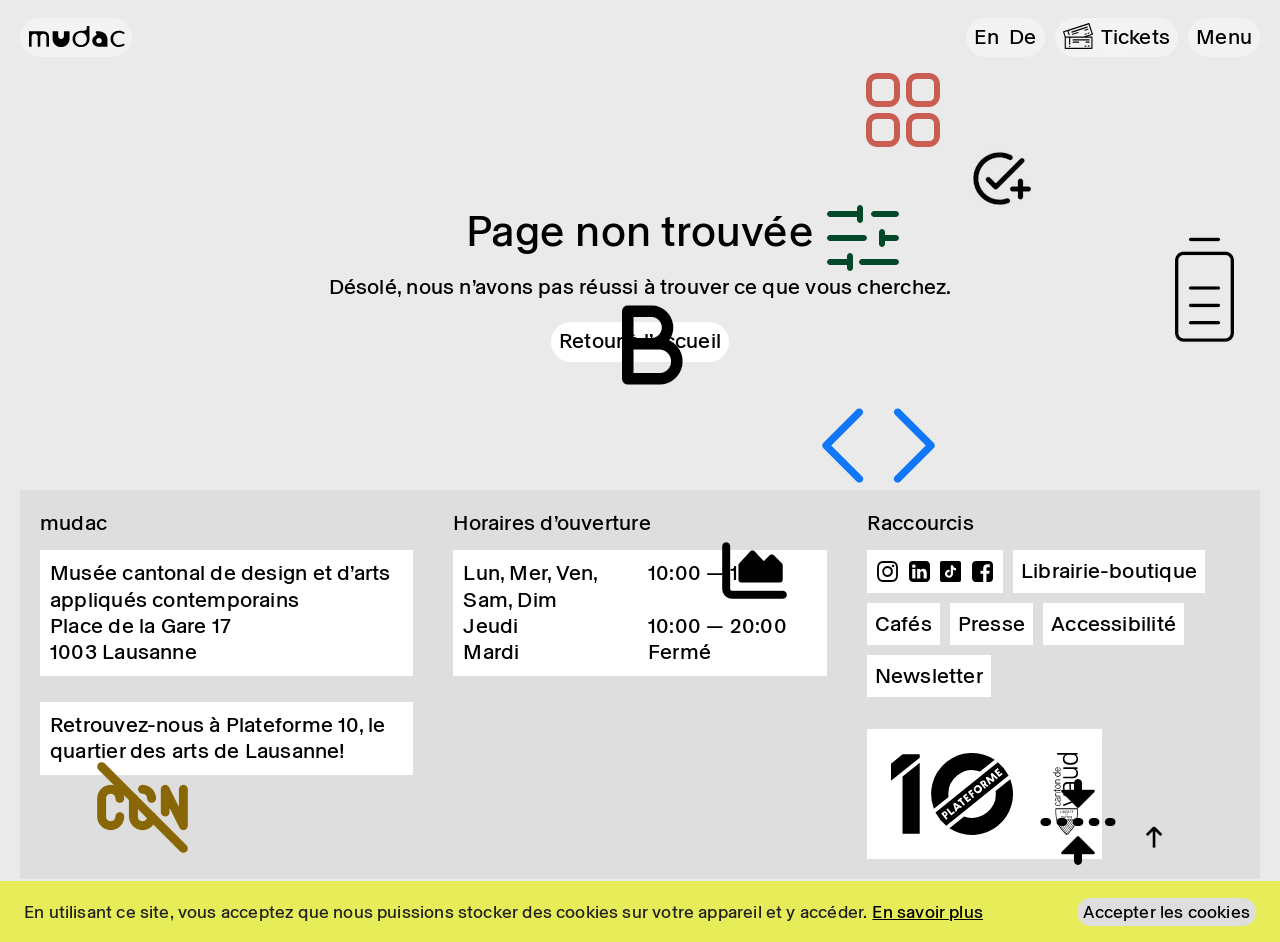  Describe the element at coordinates (1078, 822) in the screenshot. I see `collapse or hide content section` at that location.